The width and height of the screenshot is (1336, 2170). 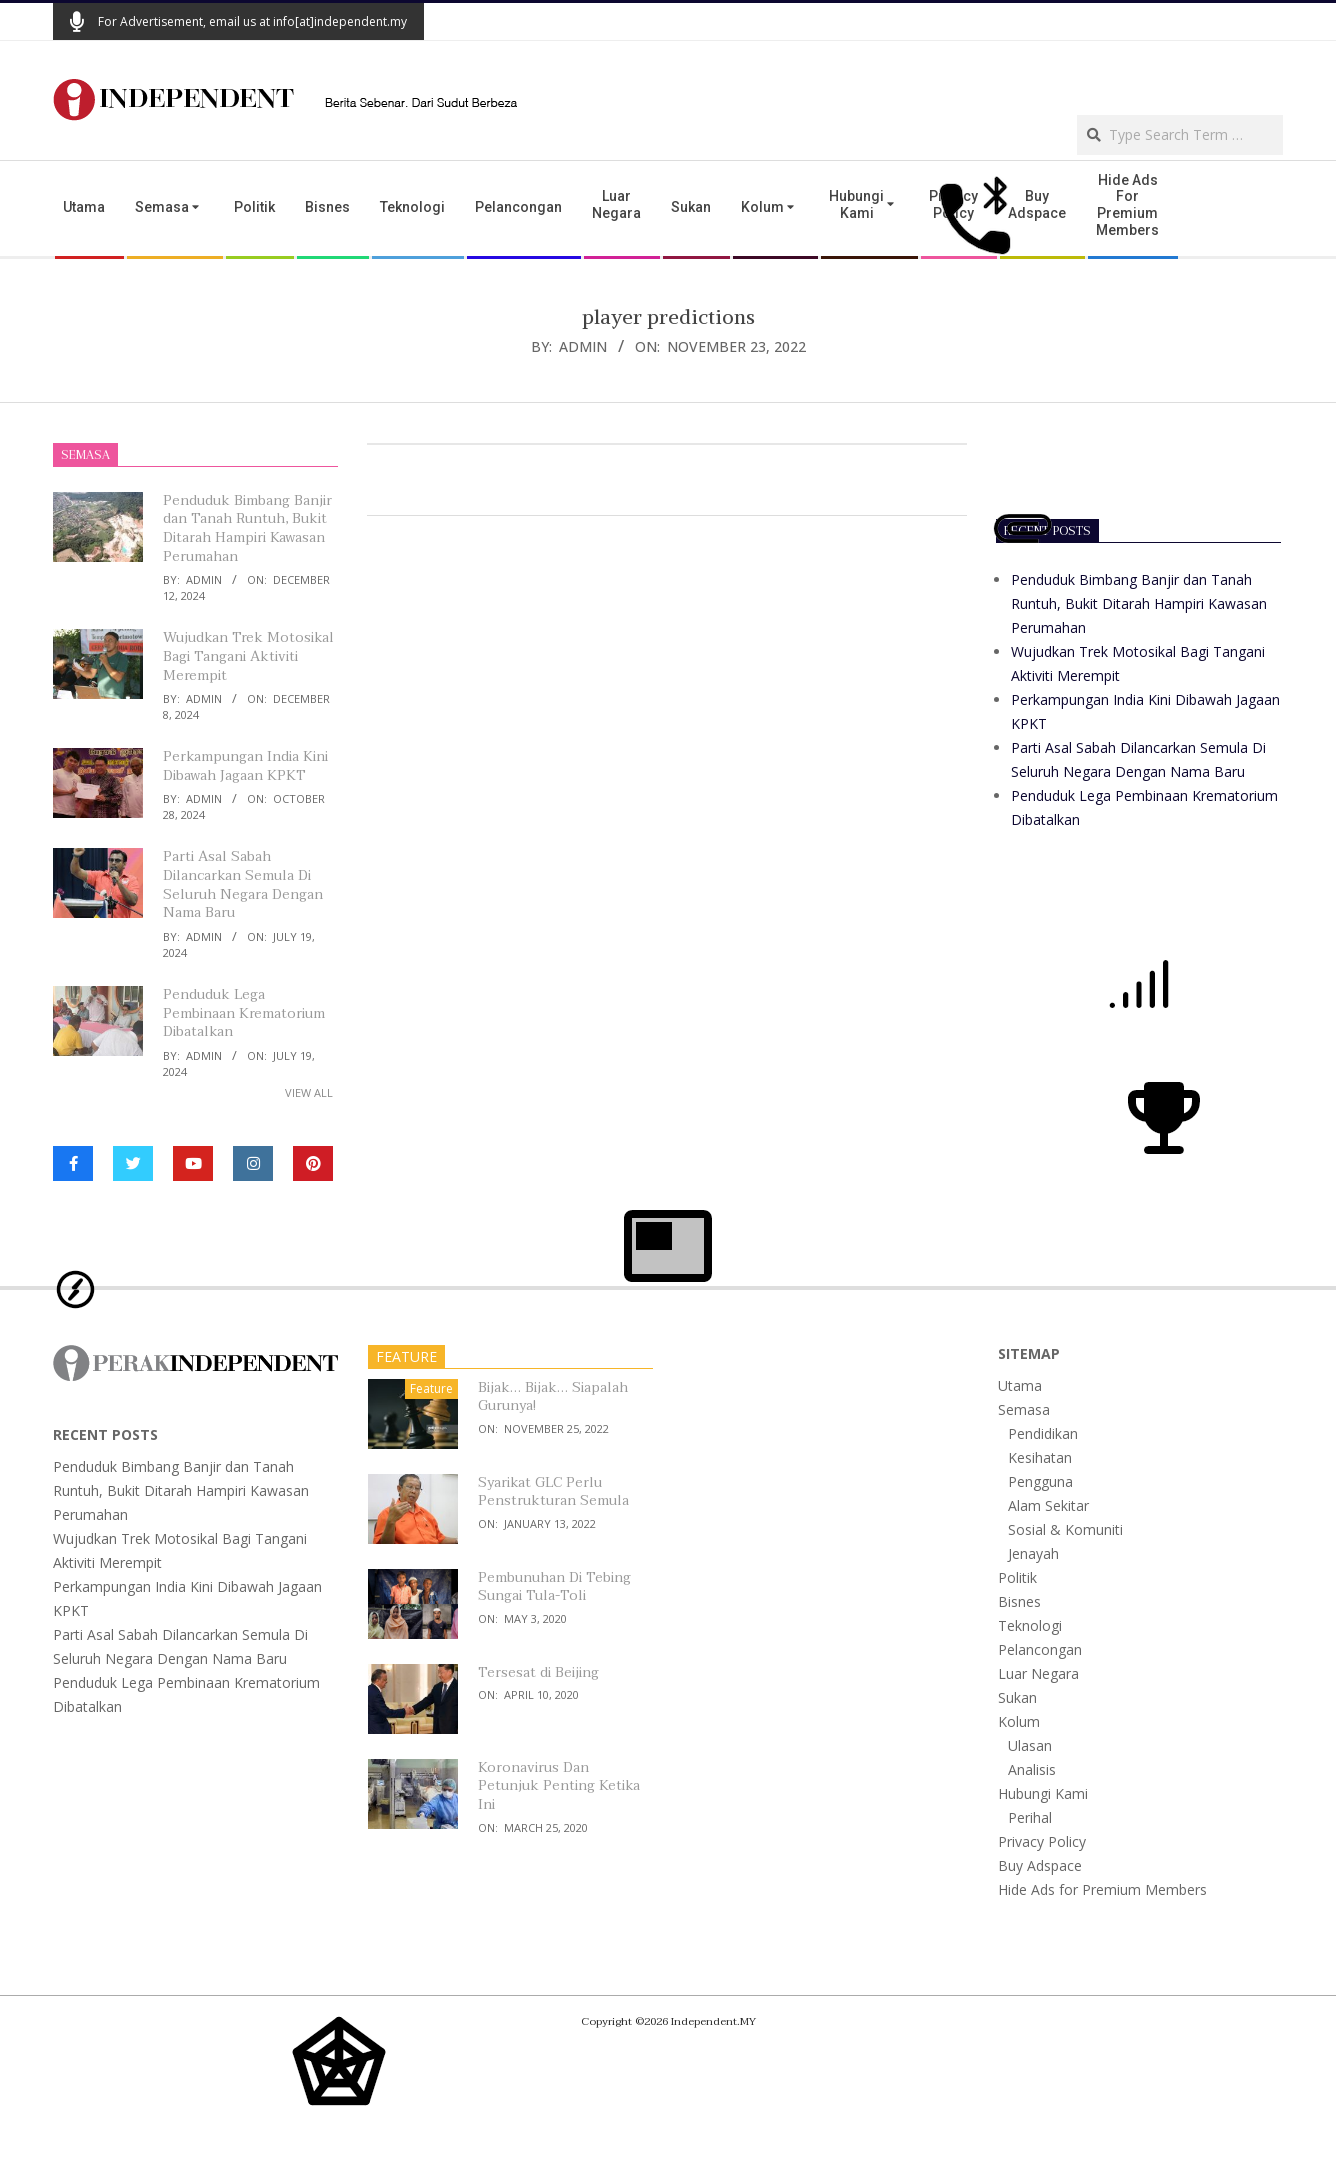 What do you see at coordinates (975, 219) in the screenshot?
I see `phone call connected via bluetooth speaker` at bounding box center [975, 219].